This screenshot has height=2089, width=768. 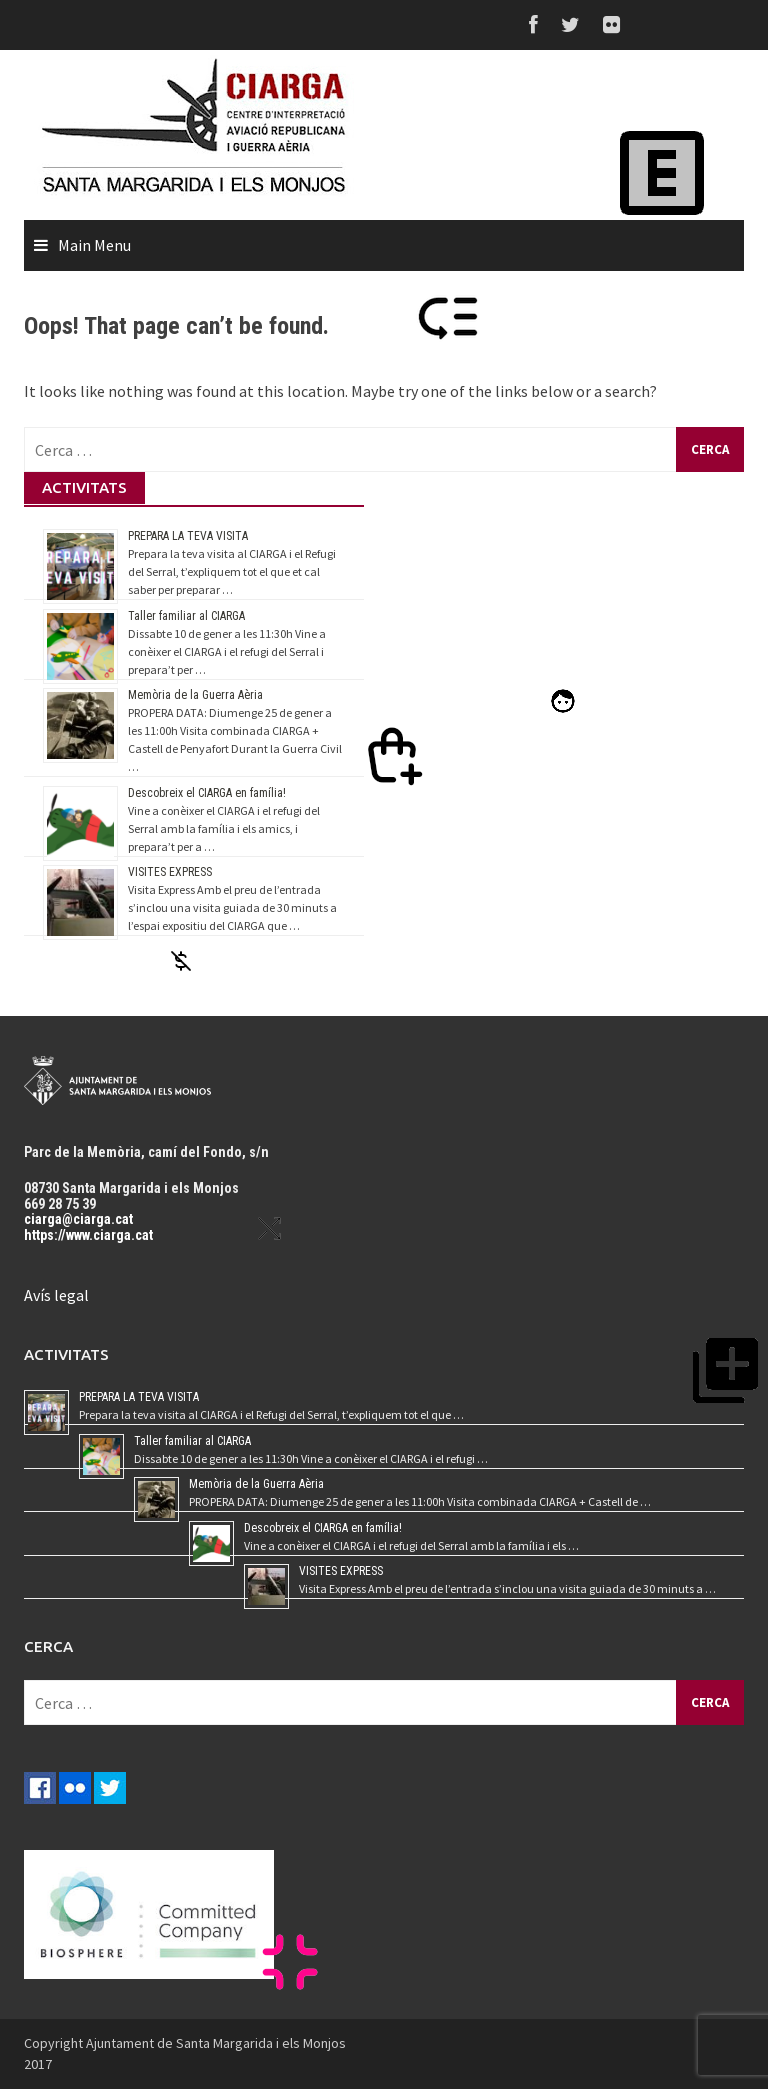 What do you see at coordinates (448, 318) in the screenshot?
I see `move item to the bottom of the list` at bounding box center [448, 318].